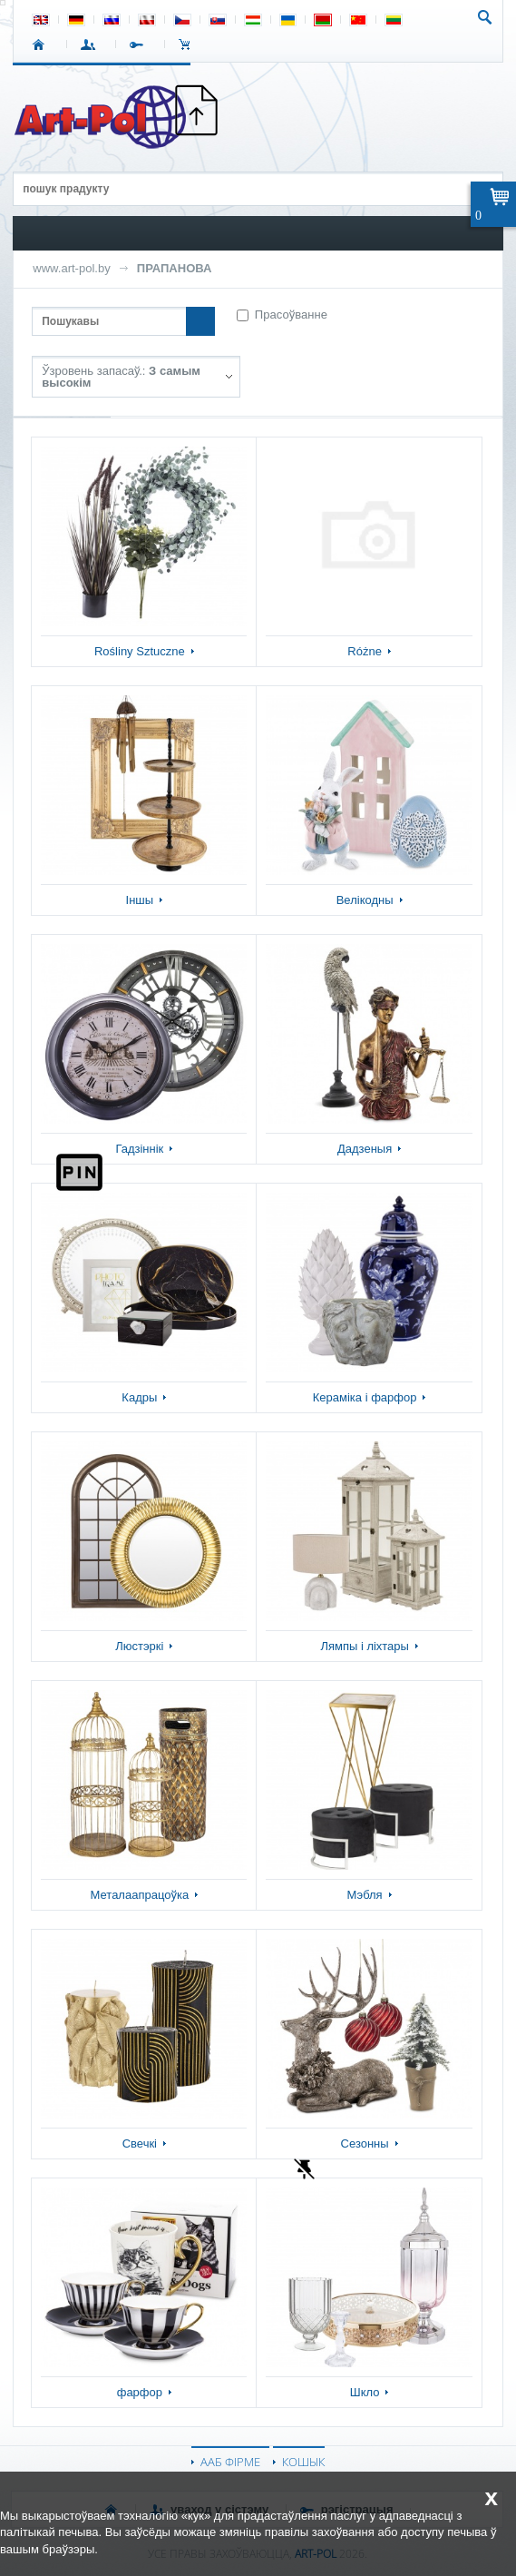 This screenshot has height=2576, width=516. I want to click on unpin this item, so click(304, 2168).